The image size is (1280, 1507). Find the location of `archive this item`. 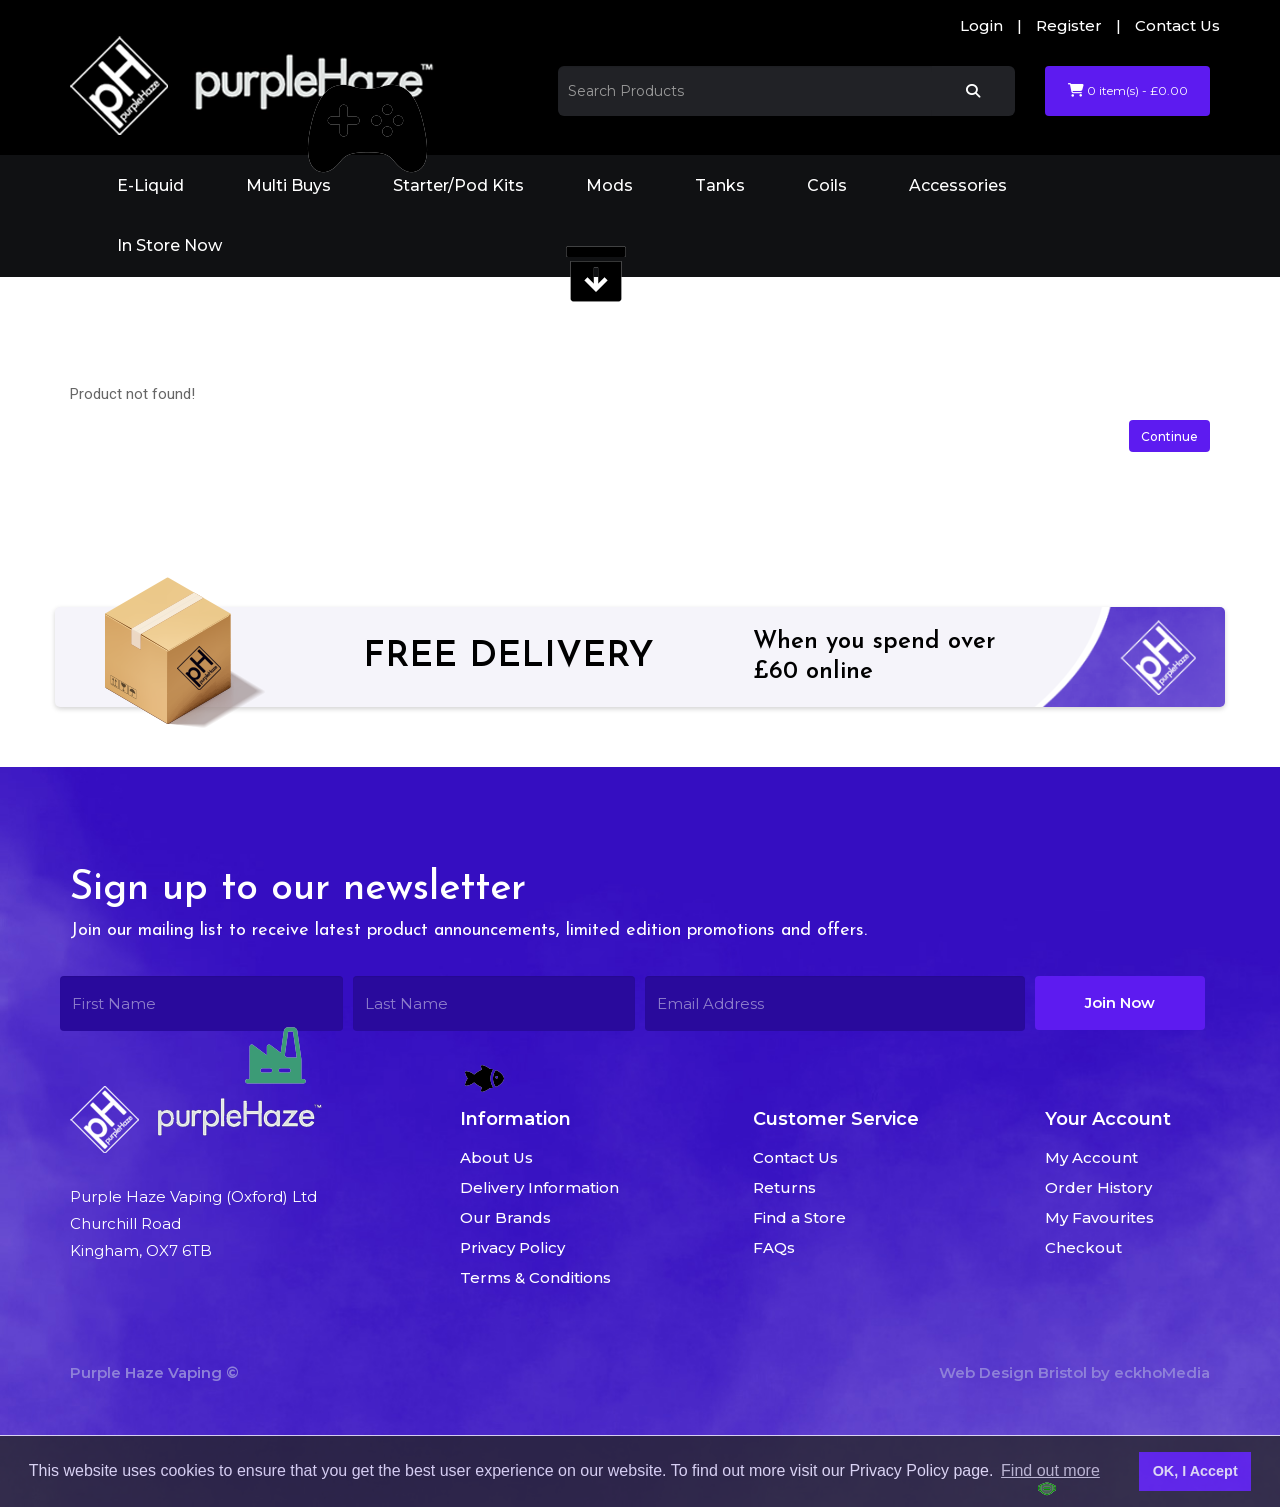

archive this item is located at coordinates (596, 274).